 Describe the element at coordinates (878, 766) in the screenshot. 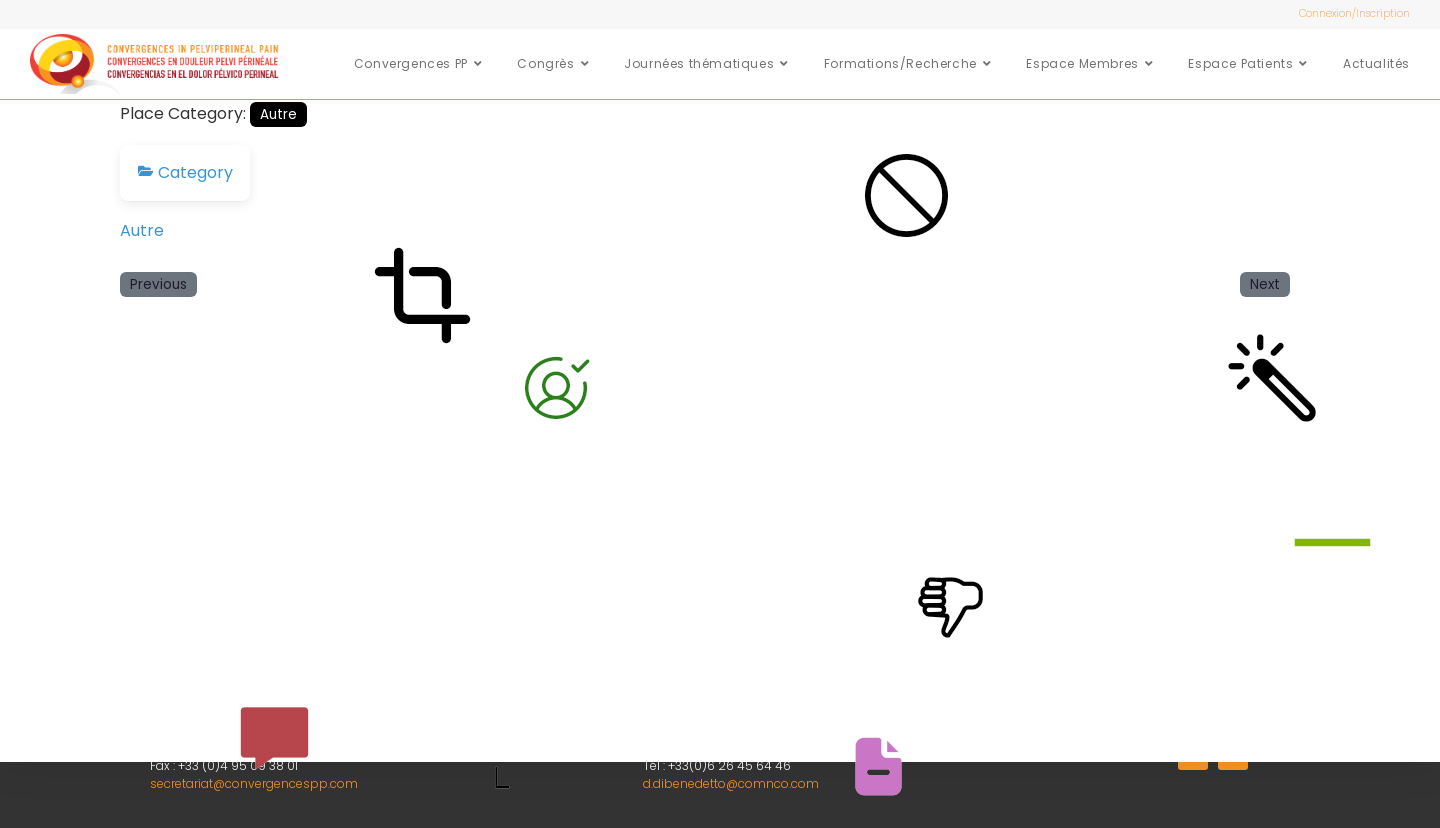

I see `remove a file or document` at that location.